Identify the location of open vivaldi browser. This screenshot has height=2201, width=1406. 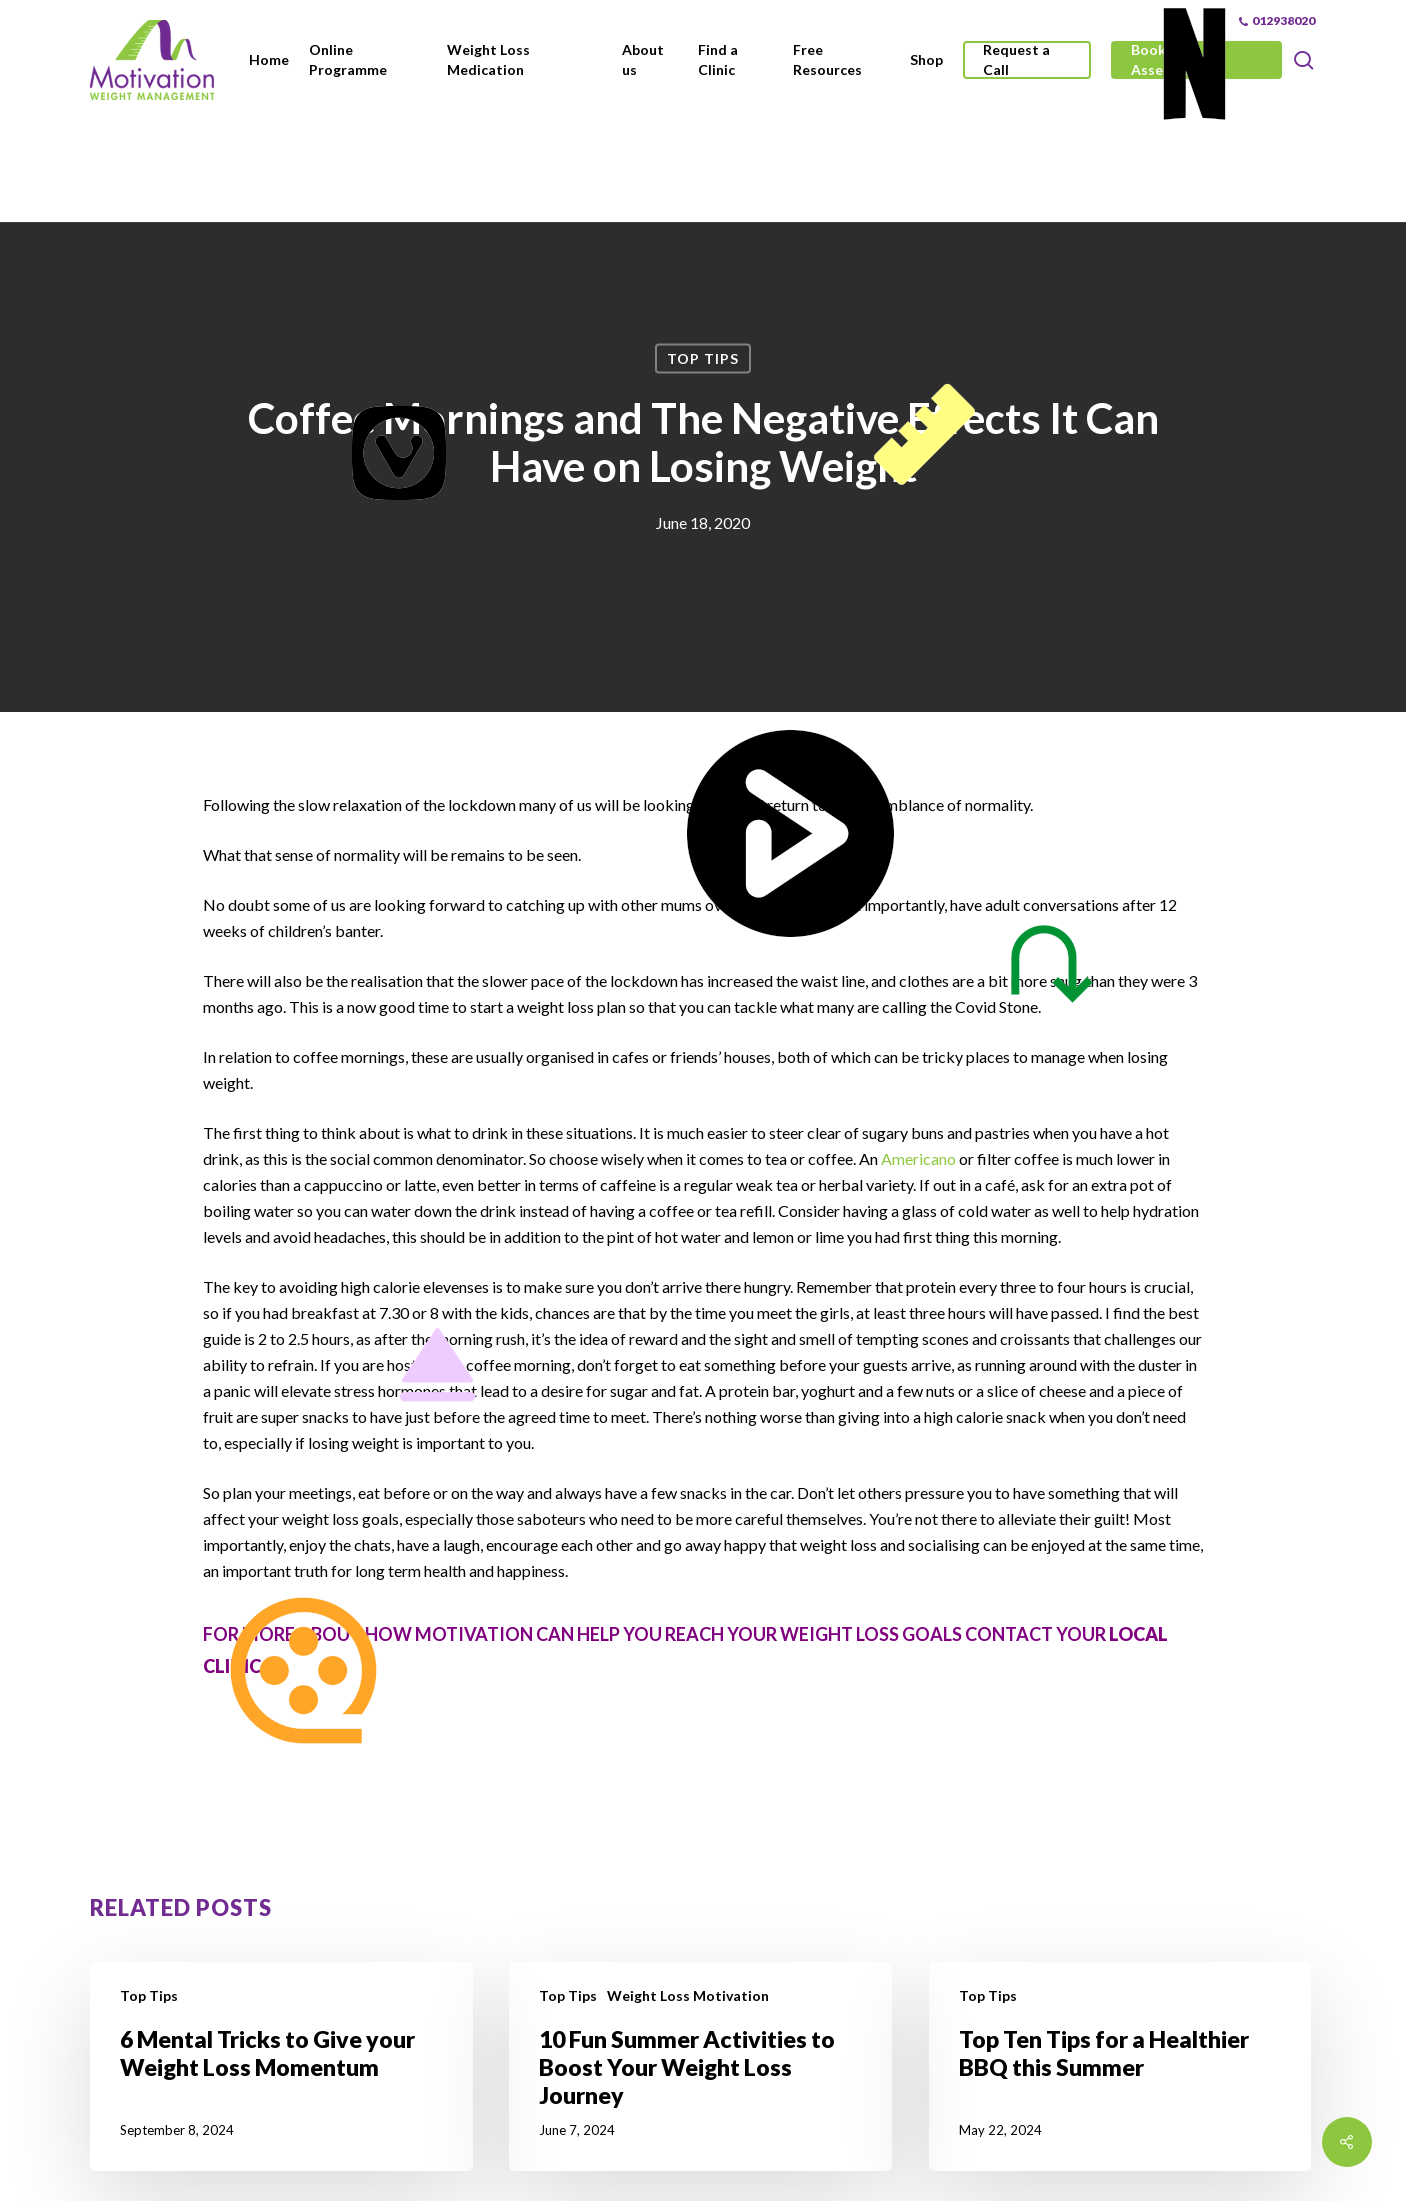
(399, 453).